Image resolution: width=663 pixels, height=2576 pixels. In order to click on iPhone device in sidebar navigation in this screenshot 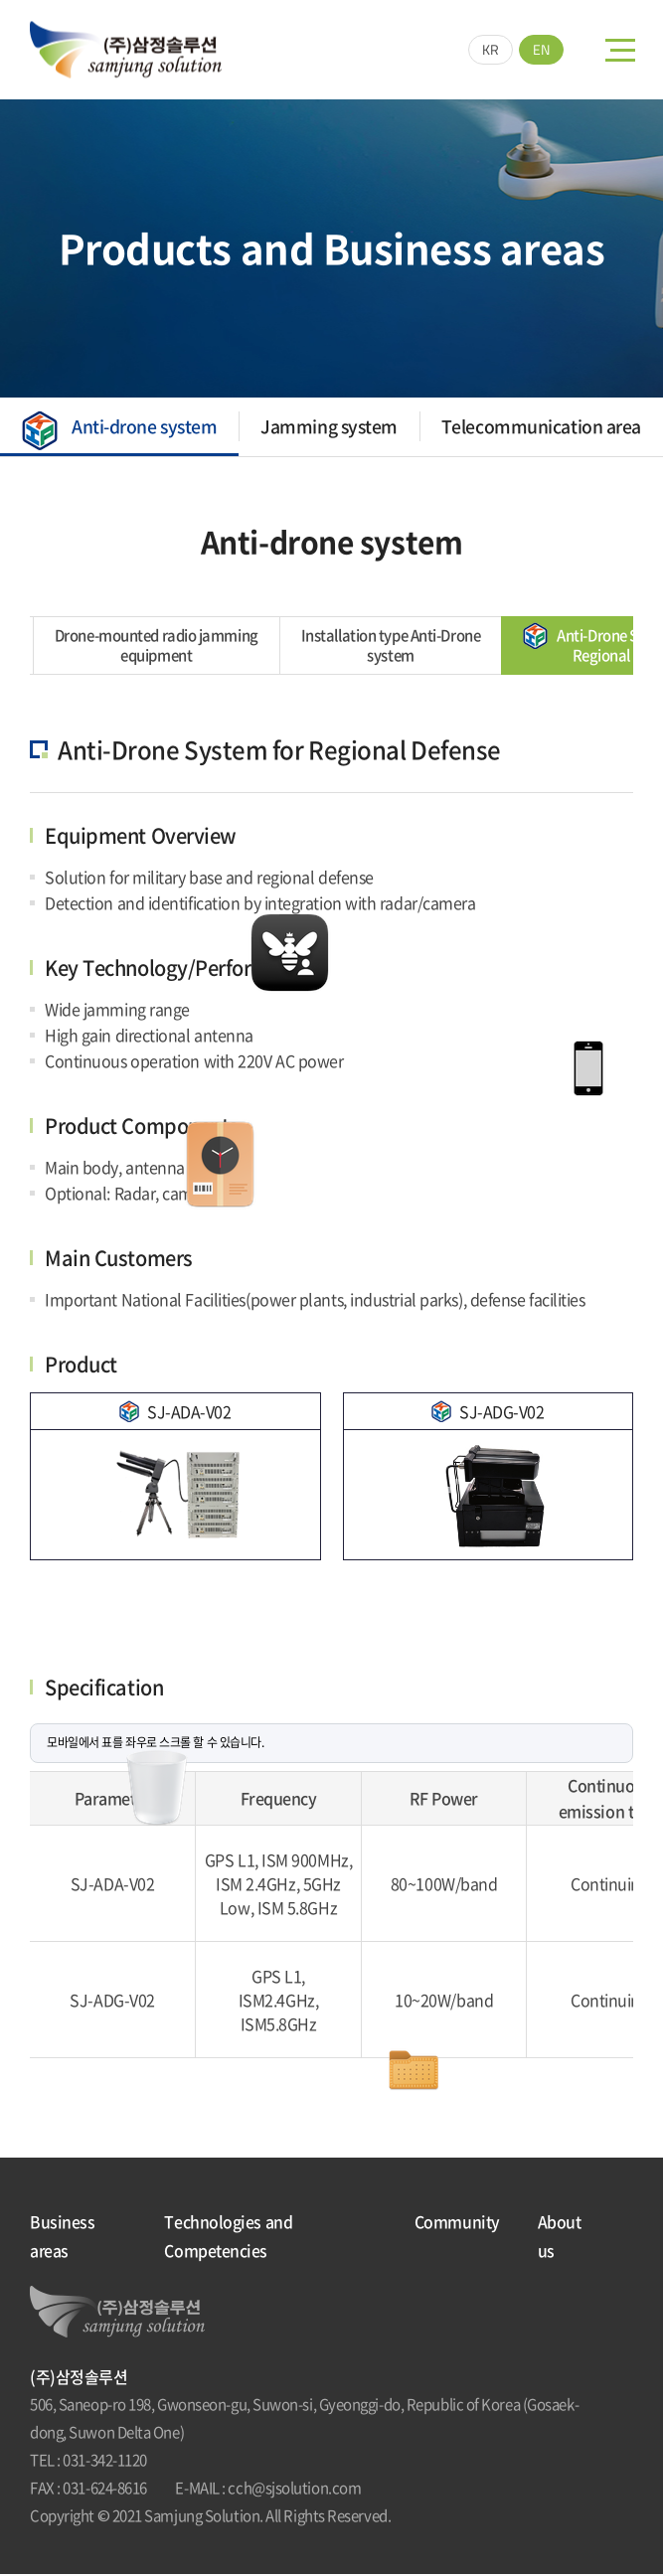, I will do `click(588, 1068)`.